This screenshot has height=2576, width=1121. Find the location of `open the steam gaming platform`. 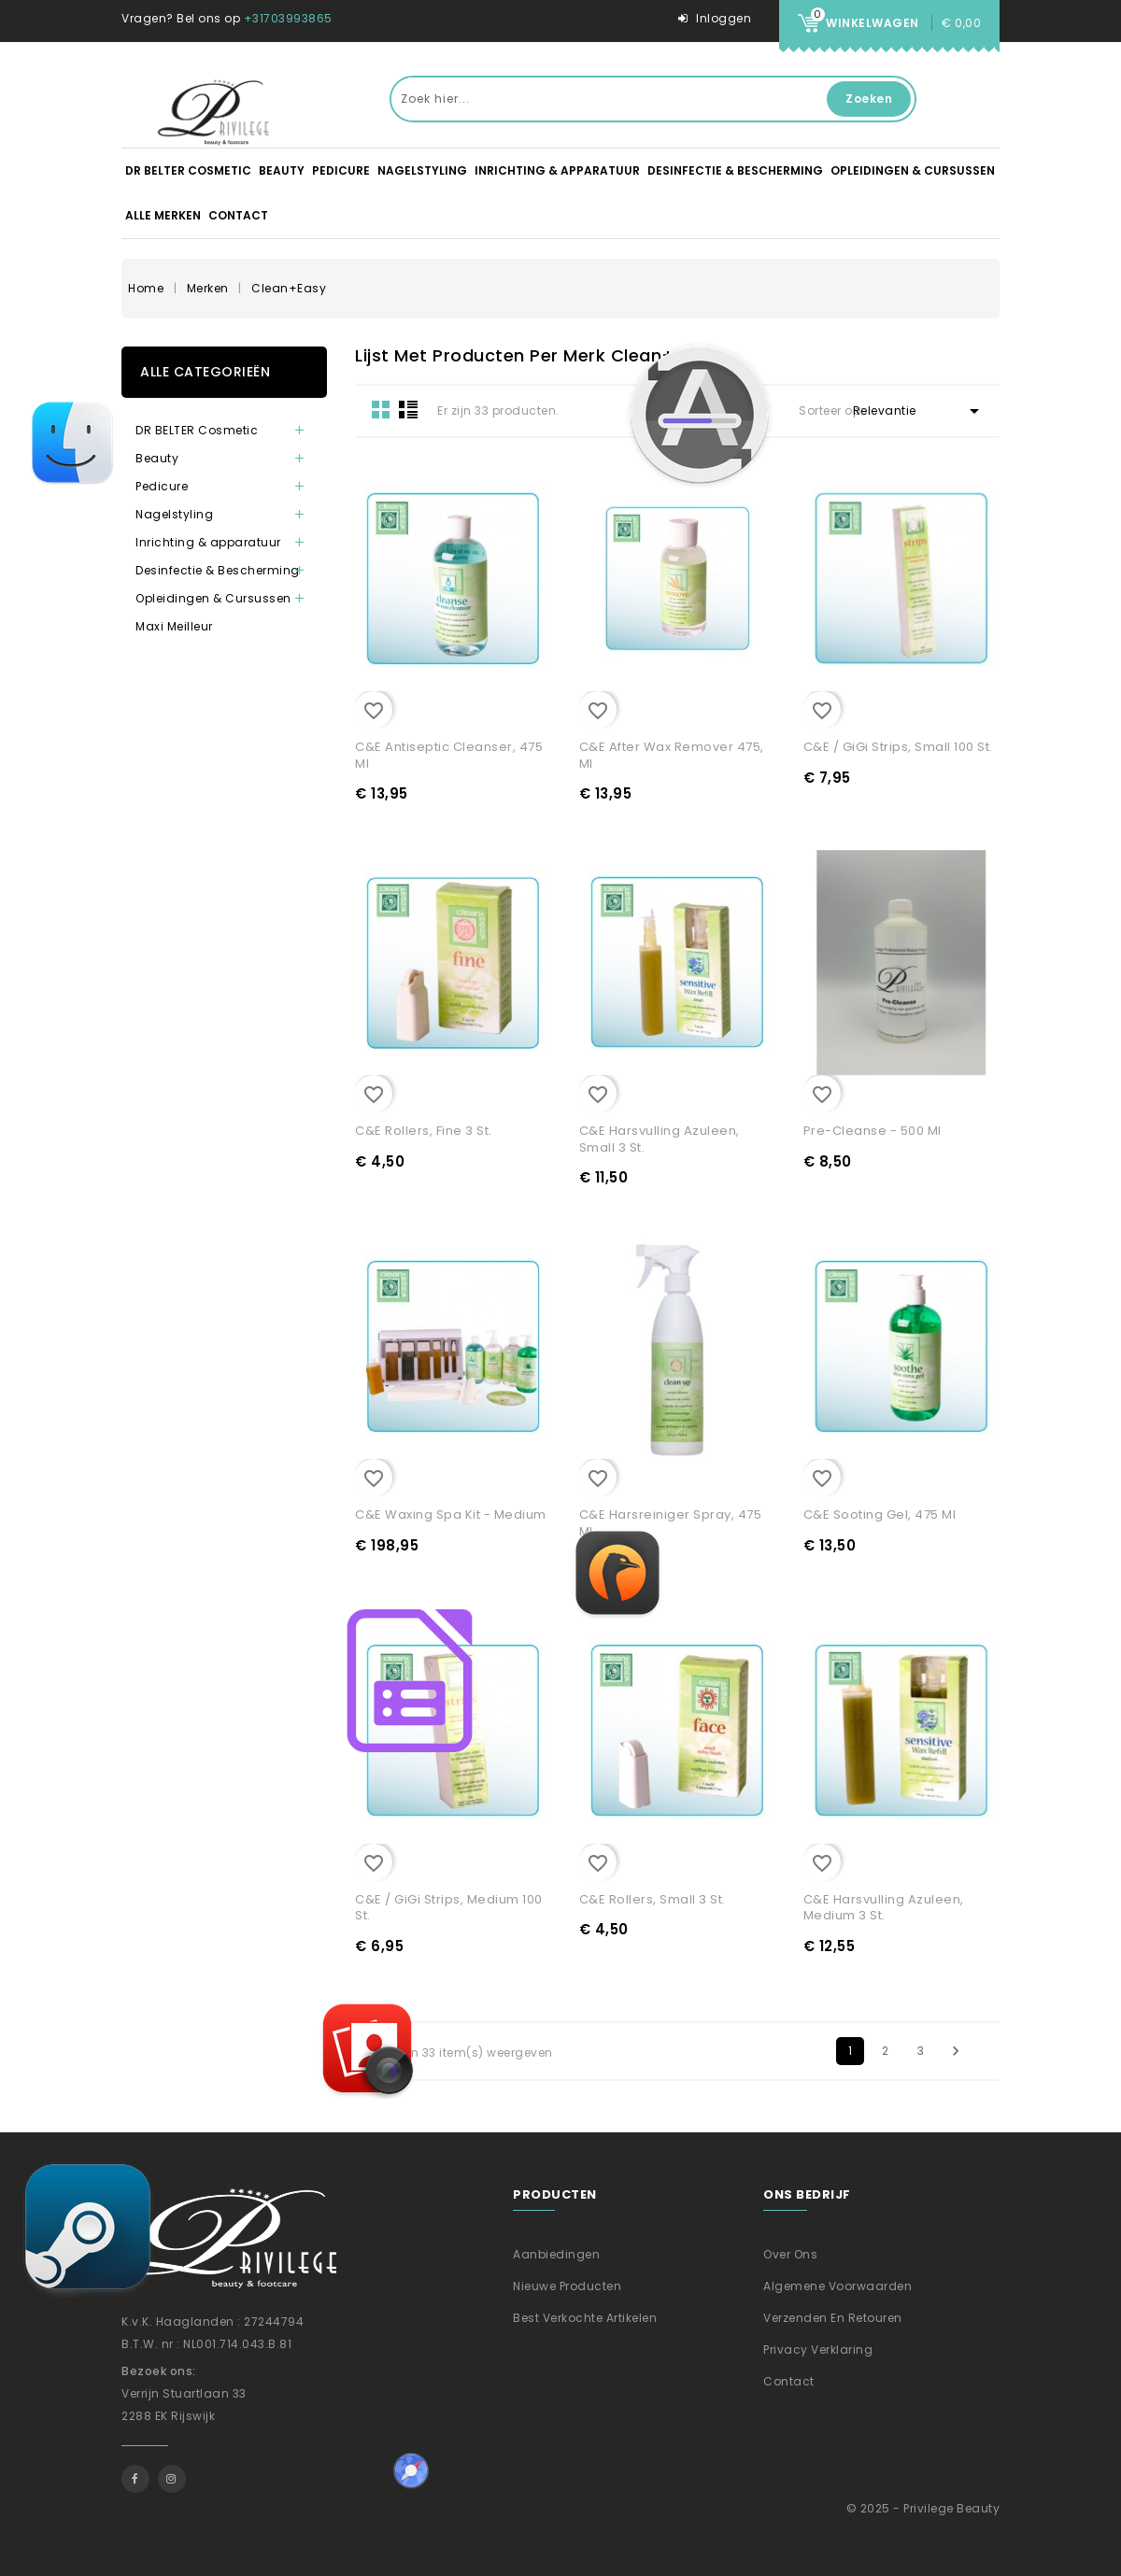

open the steam gaming platform is located at coordinates (88, 2227).